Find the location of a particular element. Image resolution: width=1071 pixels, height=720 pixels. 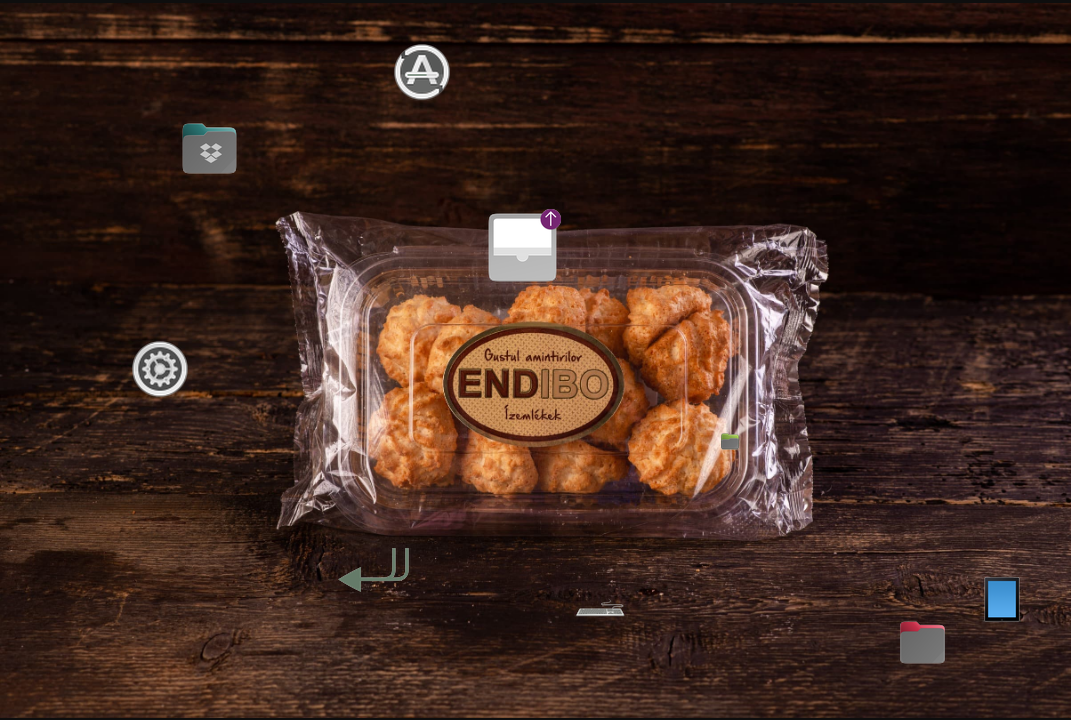

open system settings is located at coordinates (160, 369).